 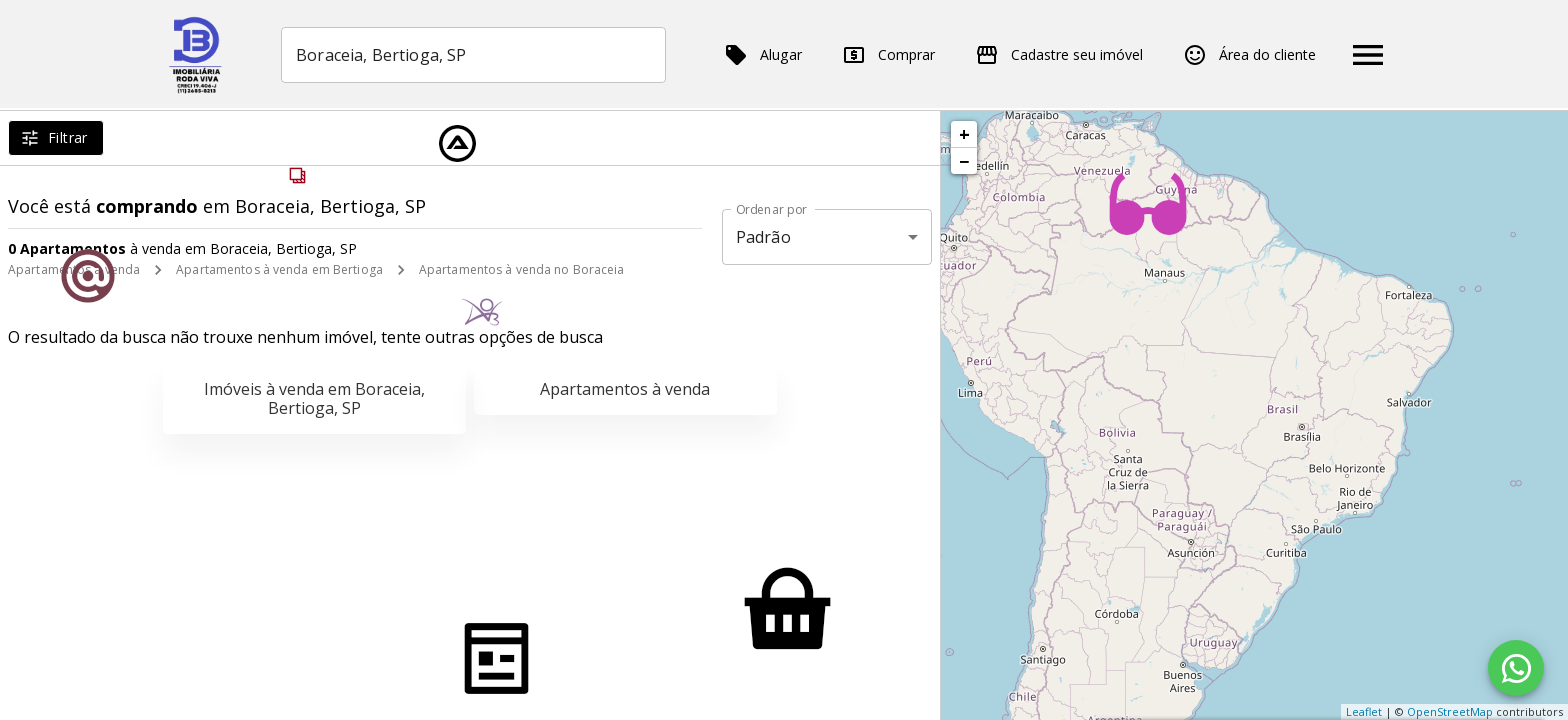 I want to click on open pages document, so click(x=496, y=658).